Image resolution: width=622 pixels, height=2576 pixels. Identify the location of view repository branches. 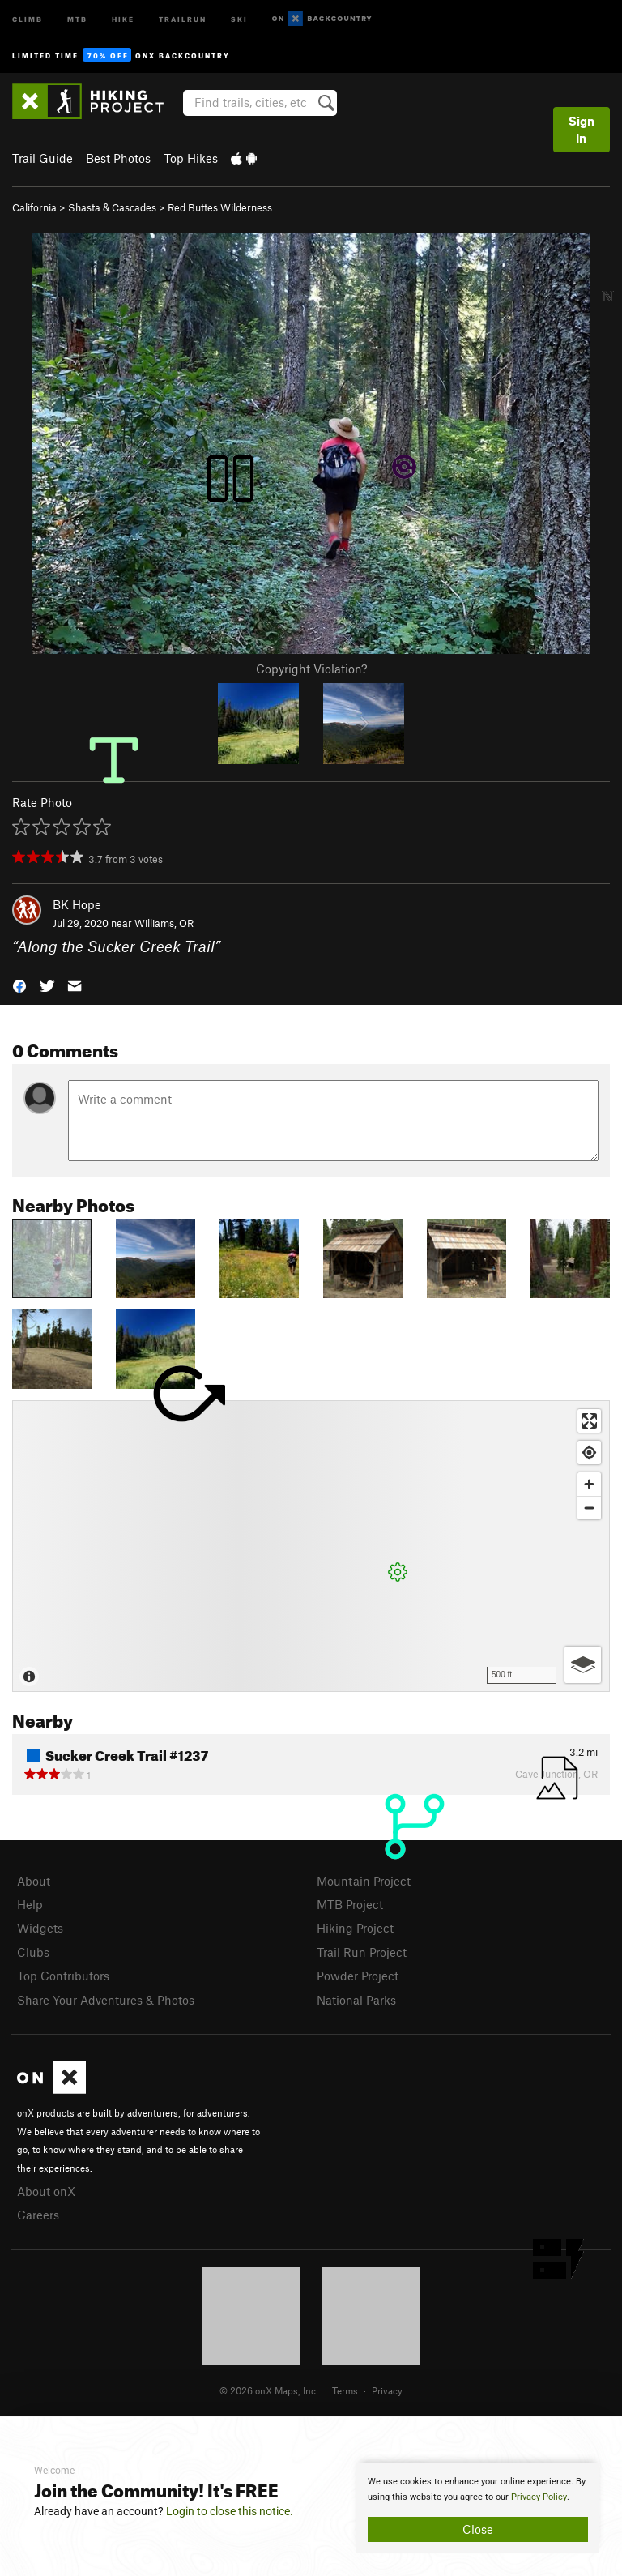
(415, 1826).